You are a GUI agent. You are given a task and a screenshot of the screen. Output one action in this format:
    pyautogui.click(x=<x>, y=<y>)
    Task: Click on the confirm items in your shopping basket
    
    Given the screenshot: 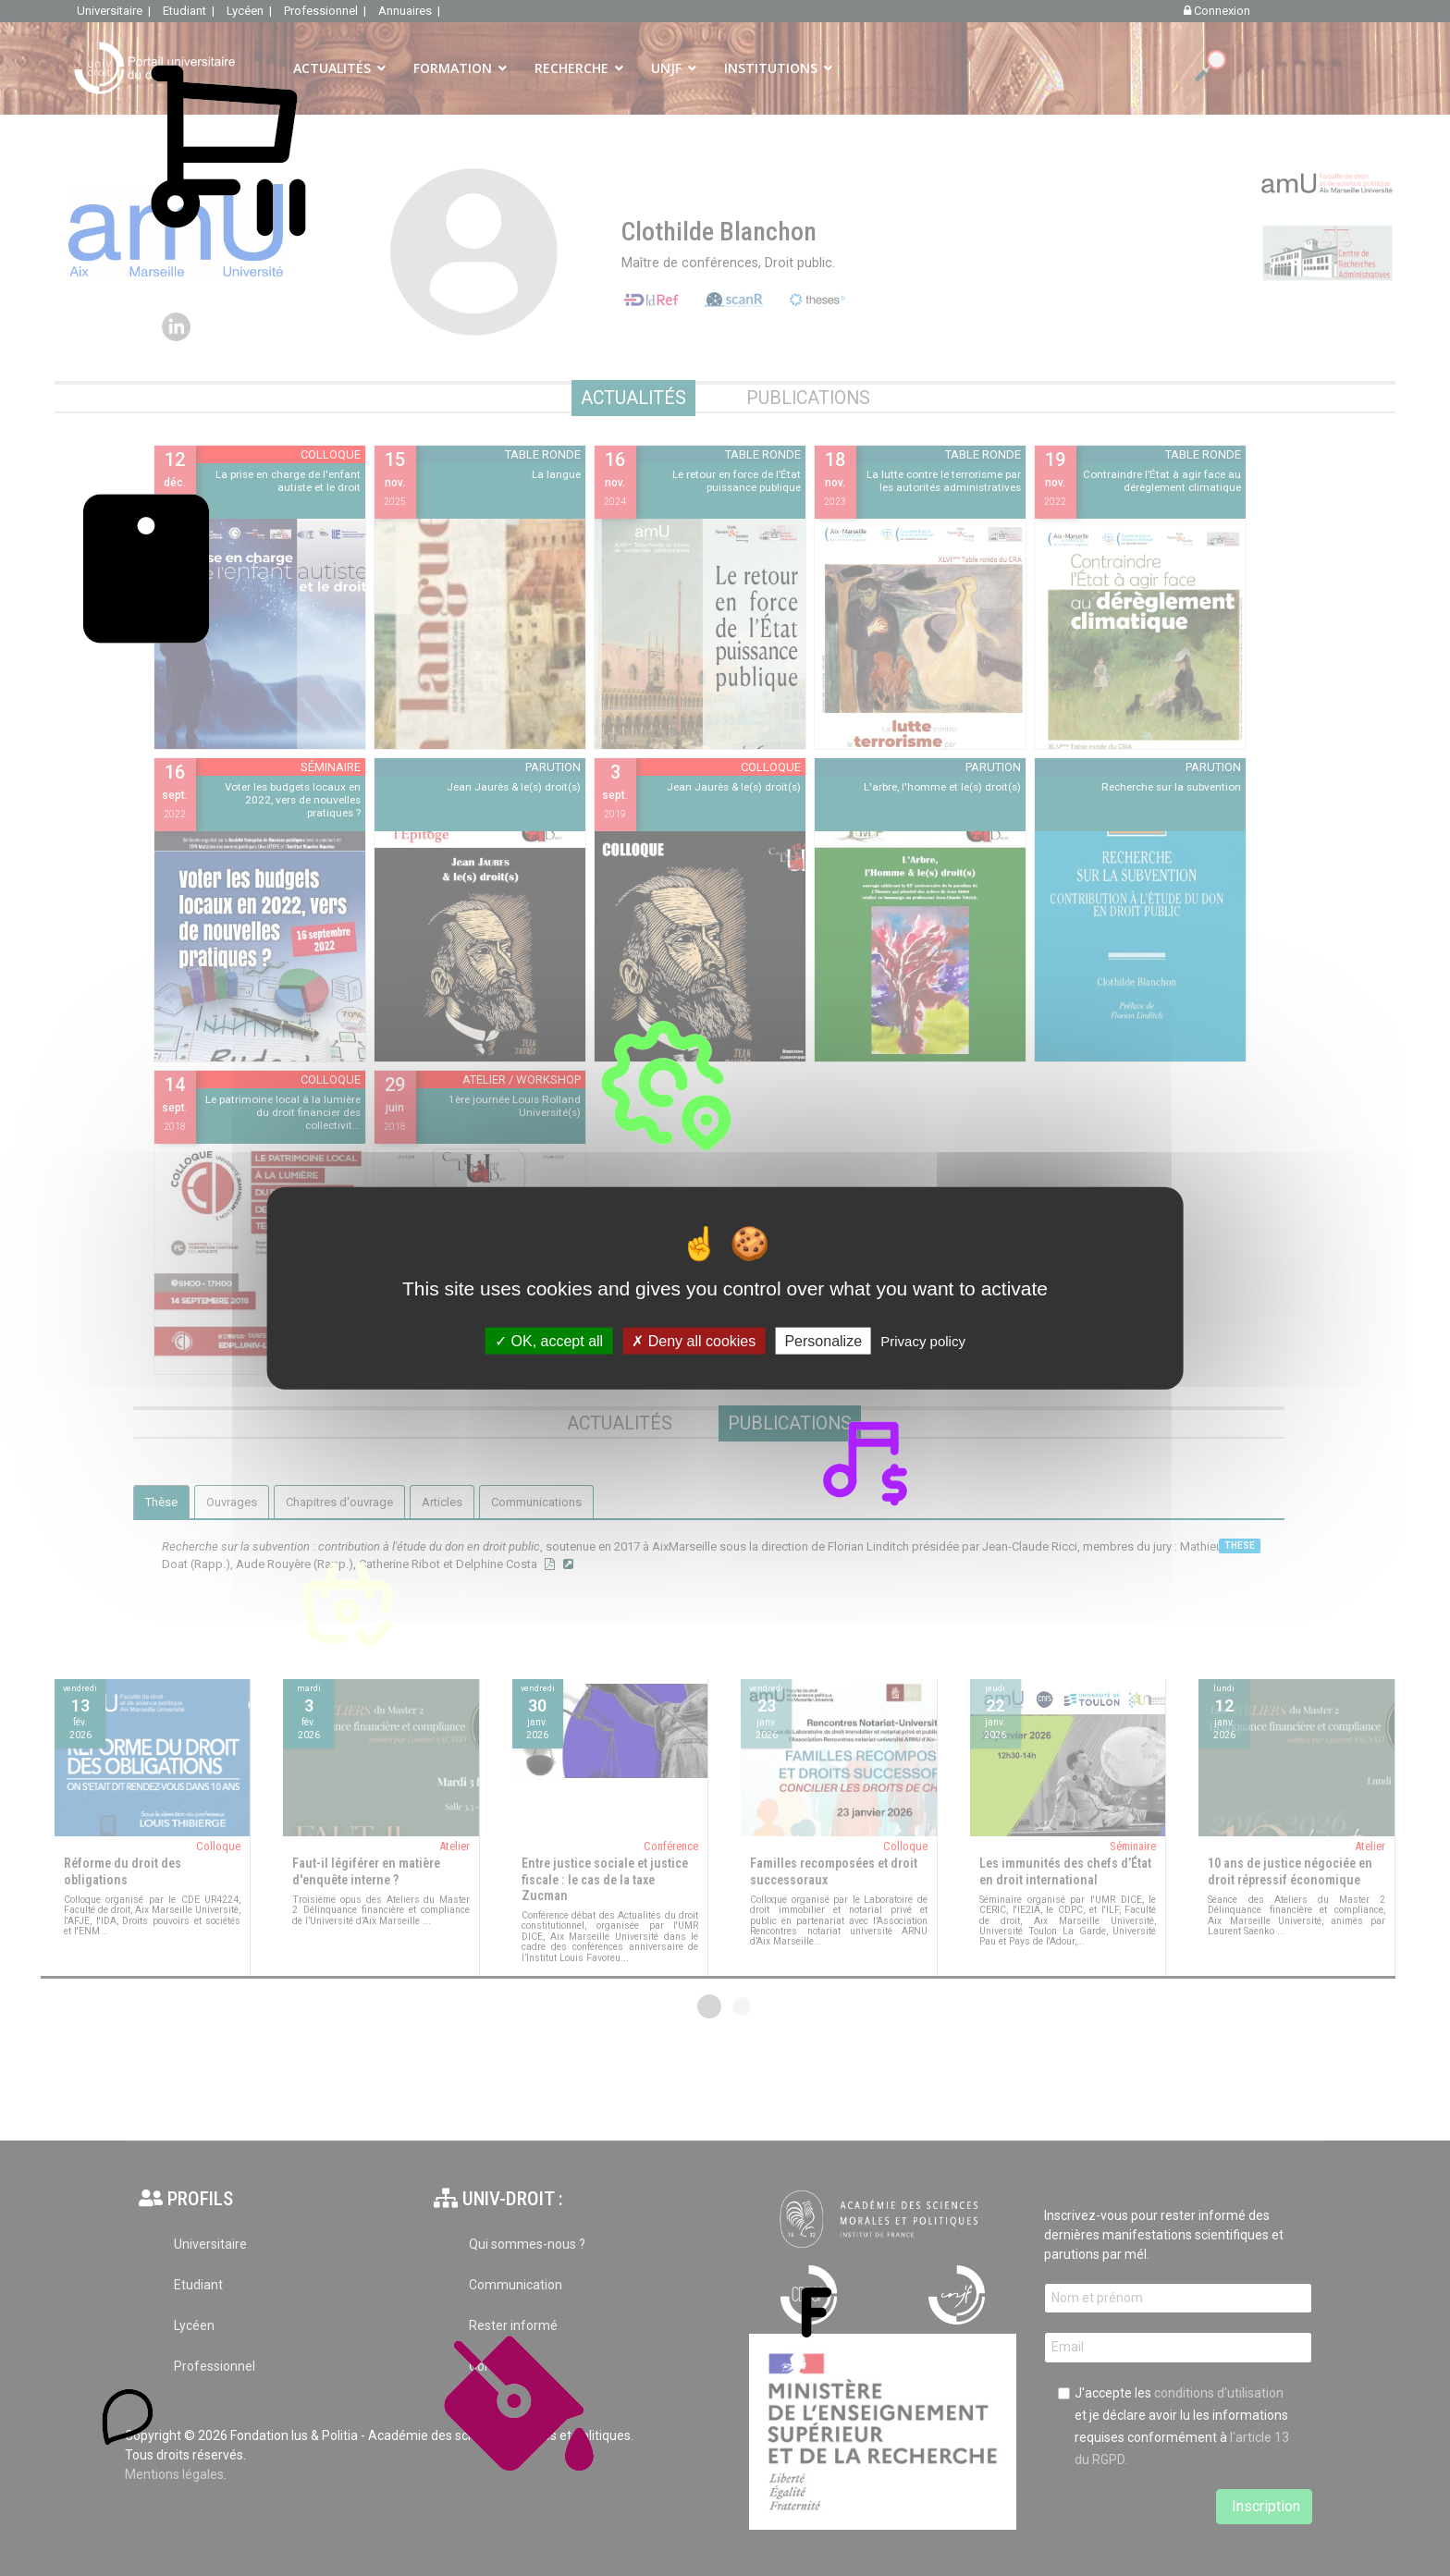 What is the action you would take?
    pyautogui.click(x=347, y=1602)
    